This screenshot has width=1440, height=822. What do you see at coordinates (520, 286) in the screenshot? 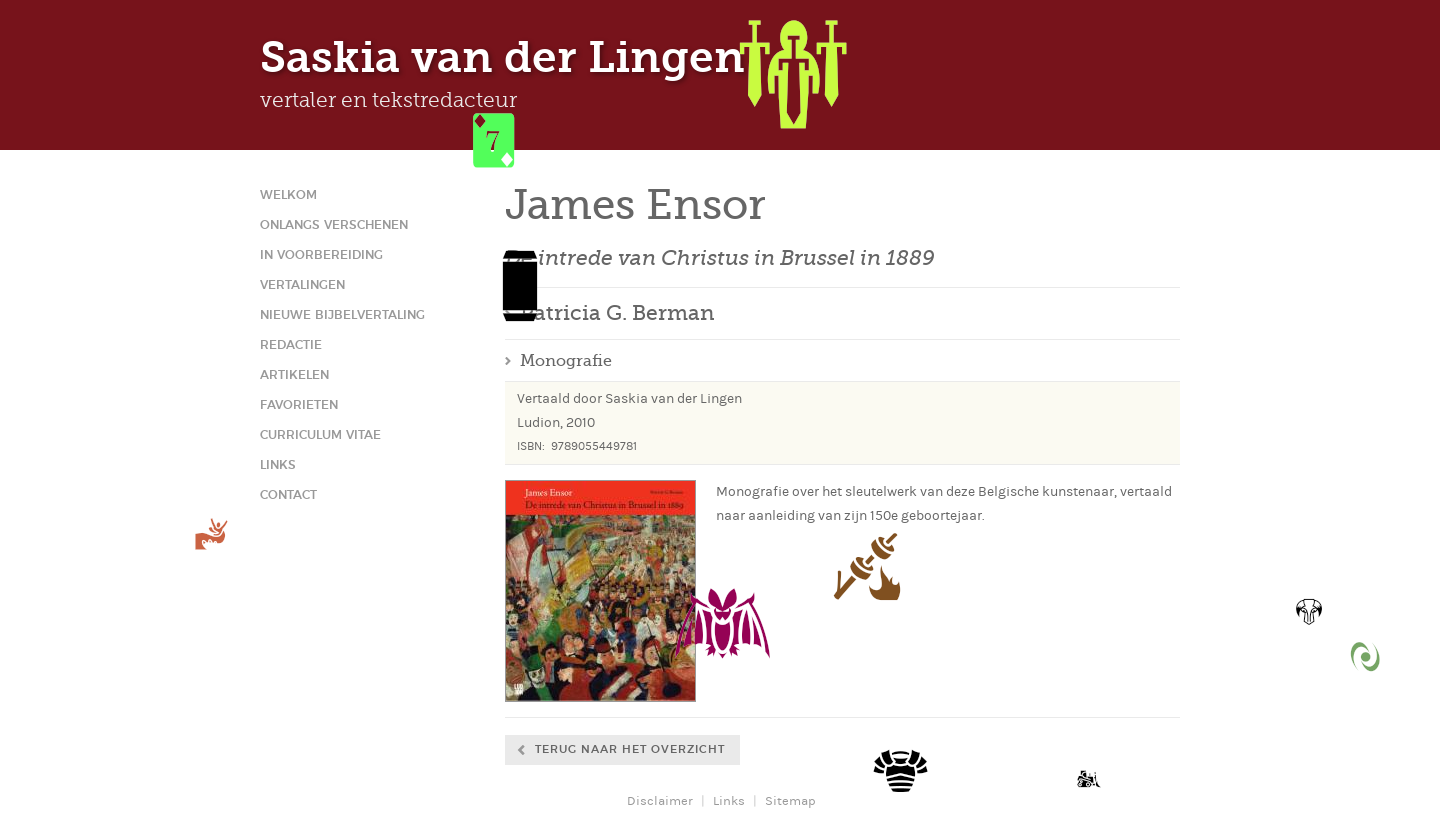
I see `select a beverage or drink item` at bounding box center [520, 286].